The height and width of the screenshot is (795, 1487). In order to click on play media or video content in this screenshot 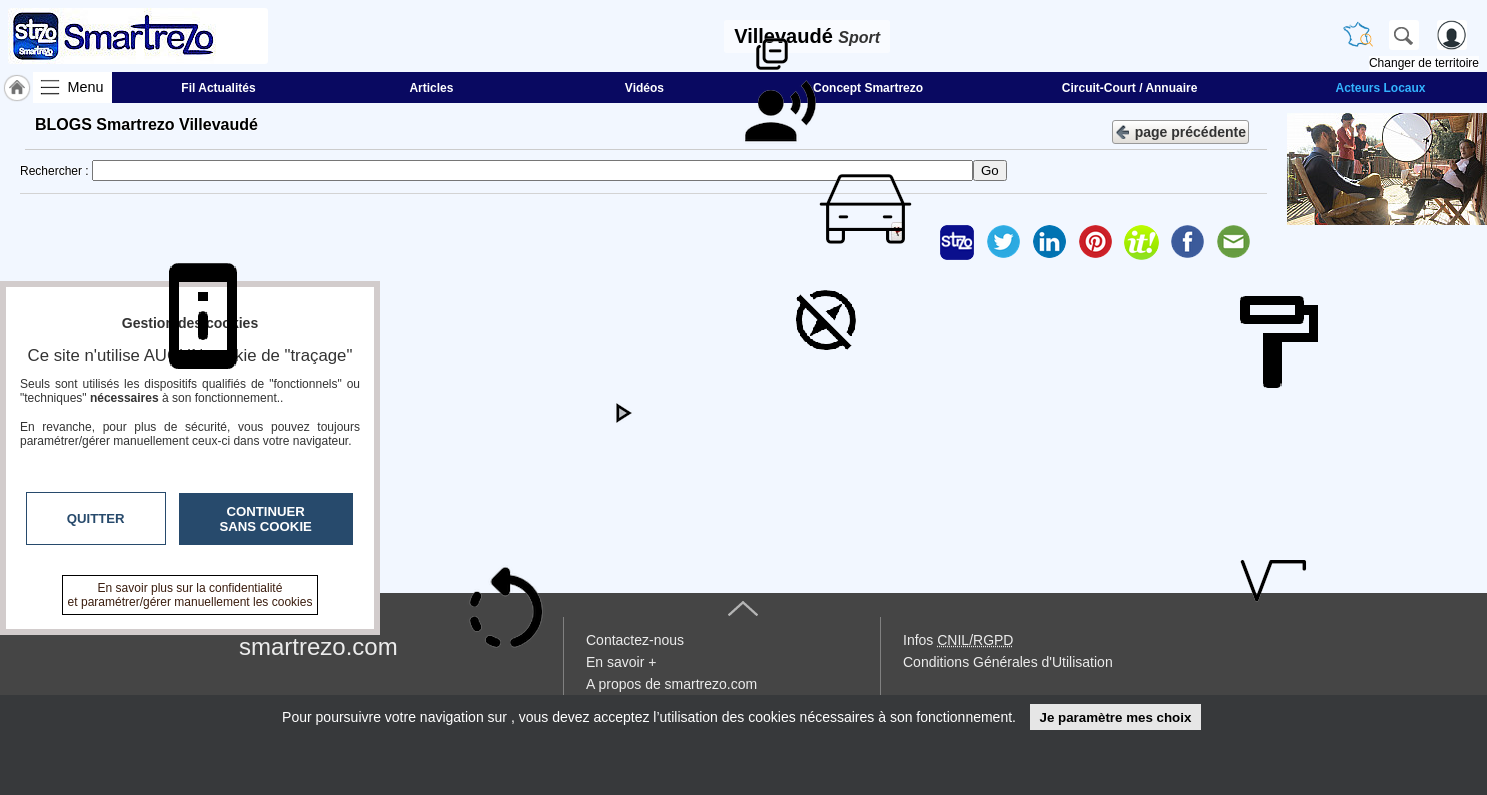, I will do `click(622, 413)`.